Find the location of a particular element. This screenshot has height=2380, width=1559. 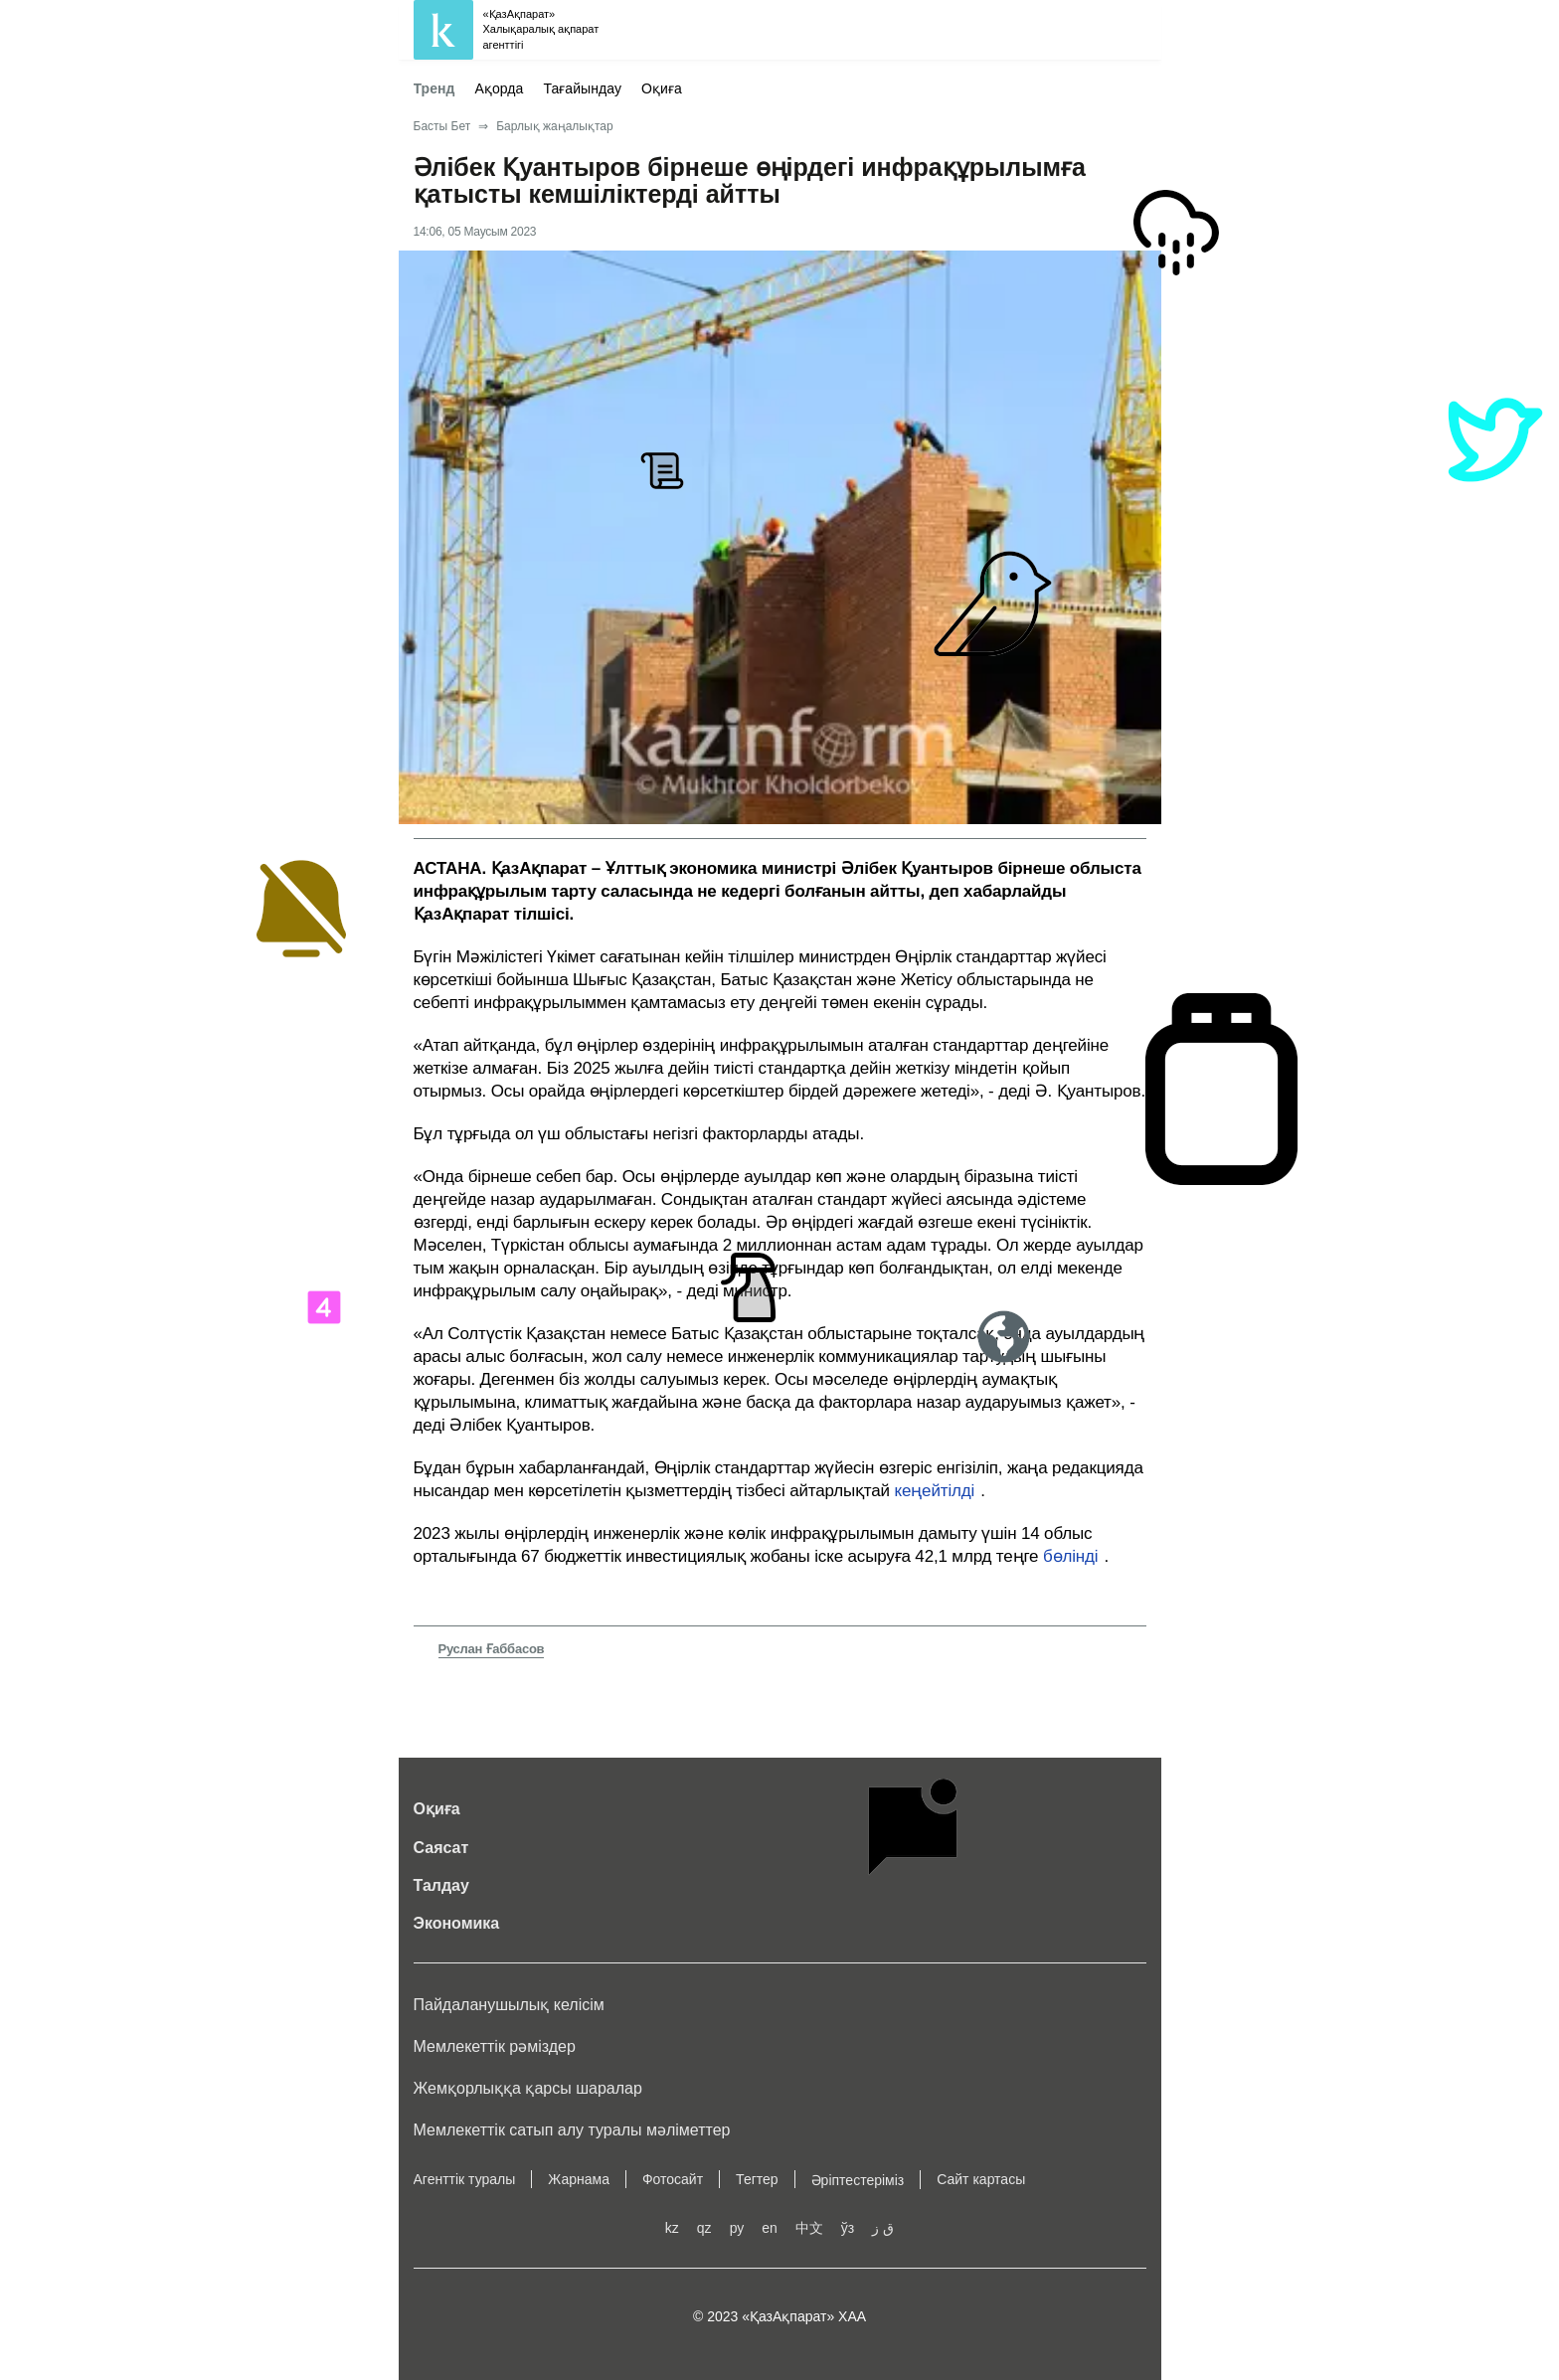

mute notifications is located at coordinates (301, 909).